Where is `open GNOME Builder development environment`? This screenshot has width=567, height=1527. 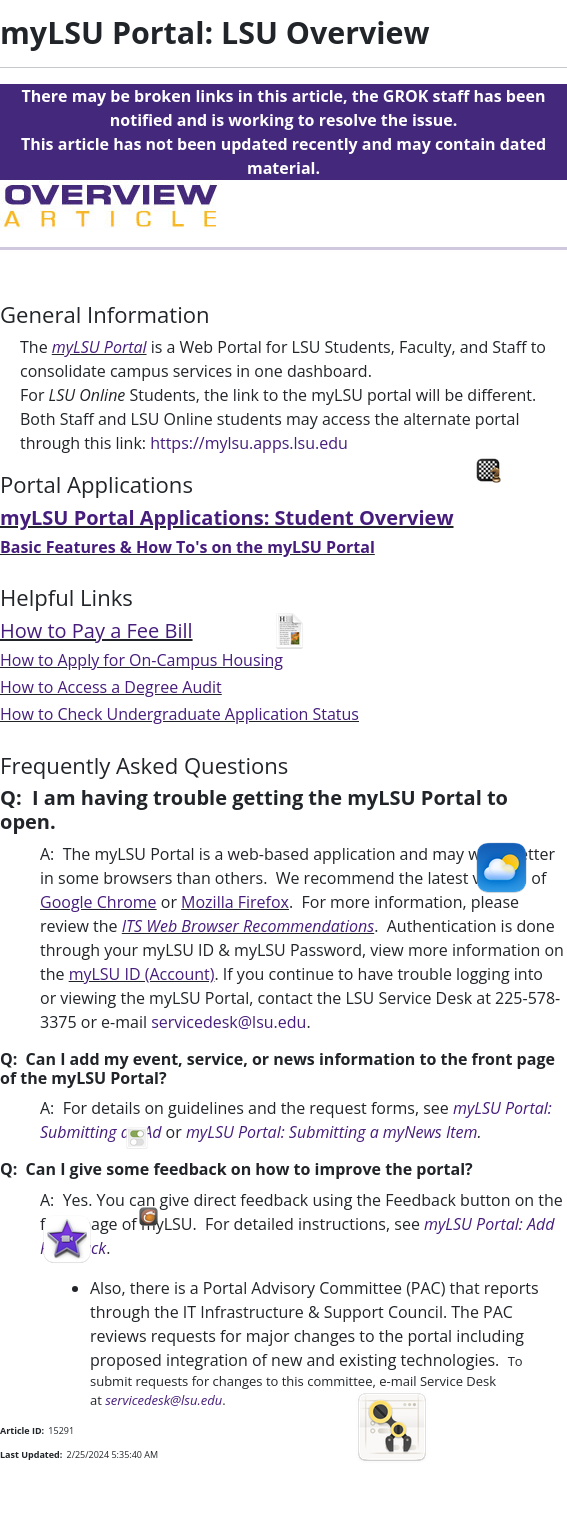 open GNOME Builder development environment is located at coordinates (392, 1427).